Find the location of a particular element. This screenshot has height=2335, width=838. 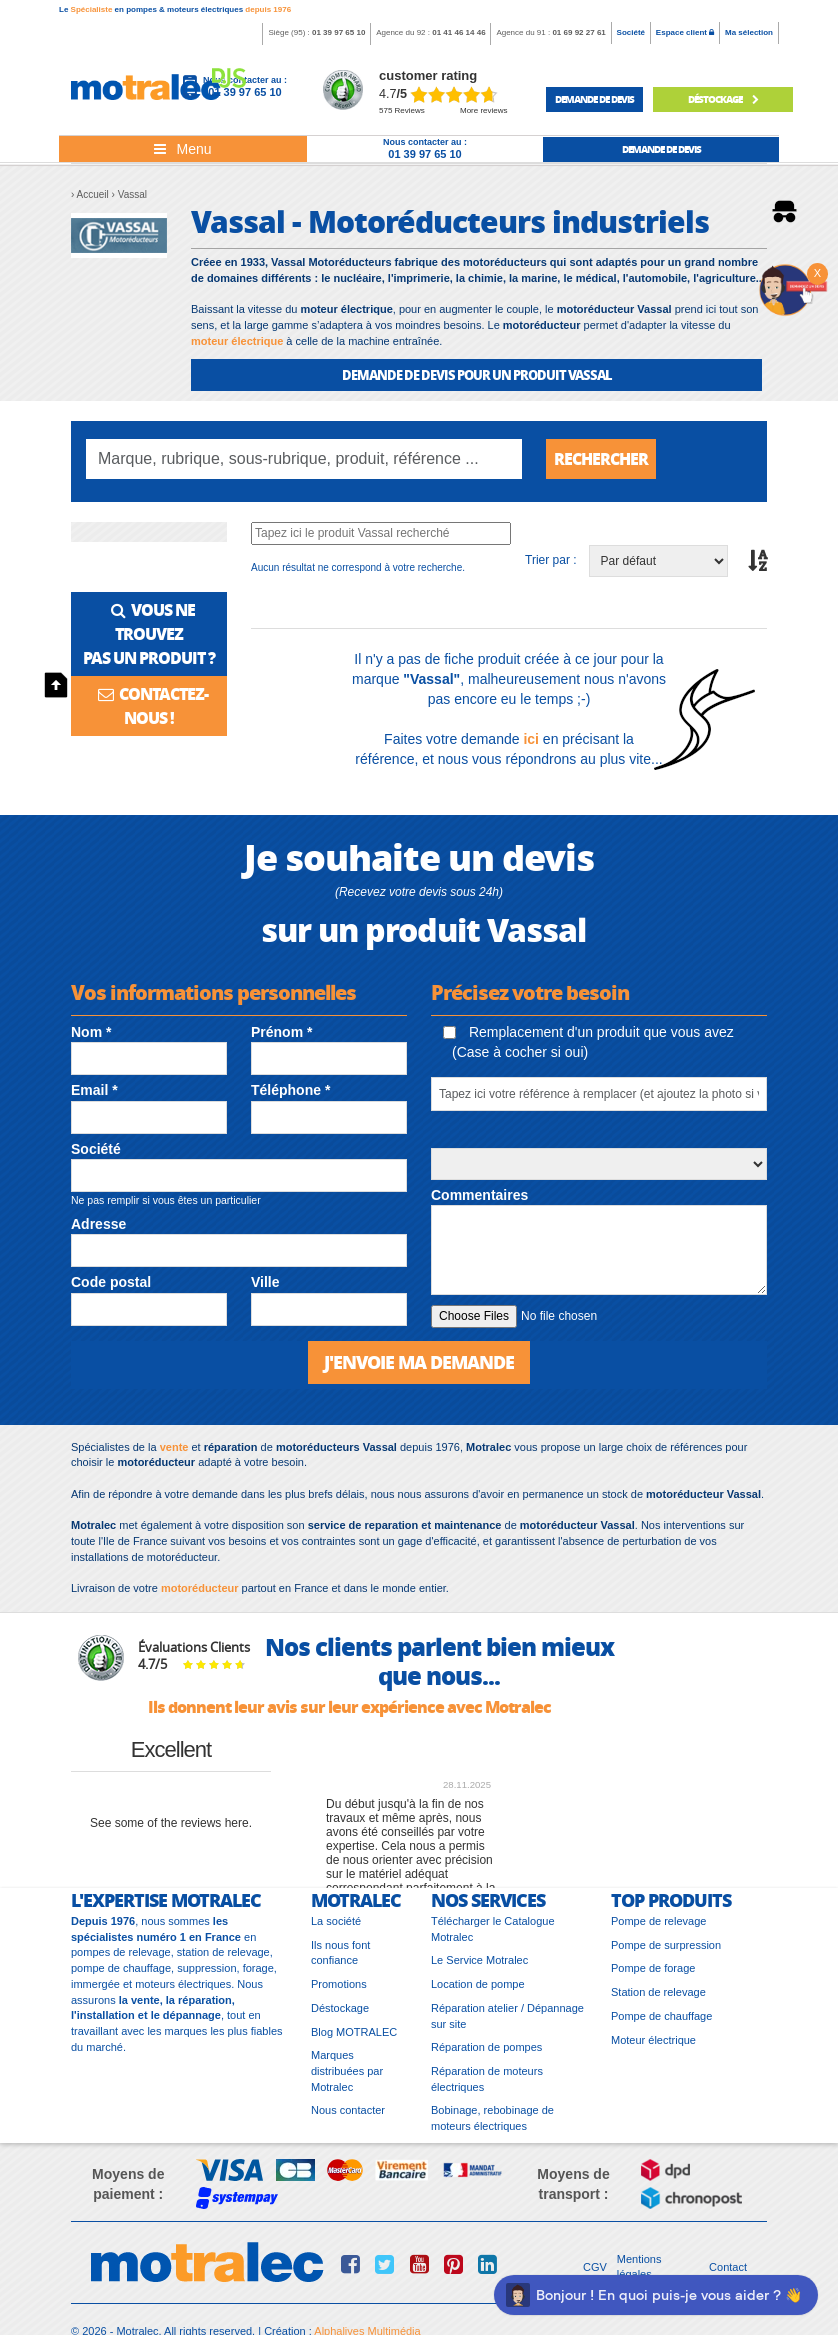

enable incognito or private browsing mode is located at coordinates (784, 211).